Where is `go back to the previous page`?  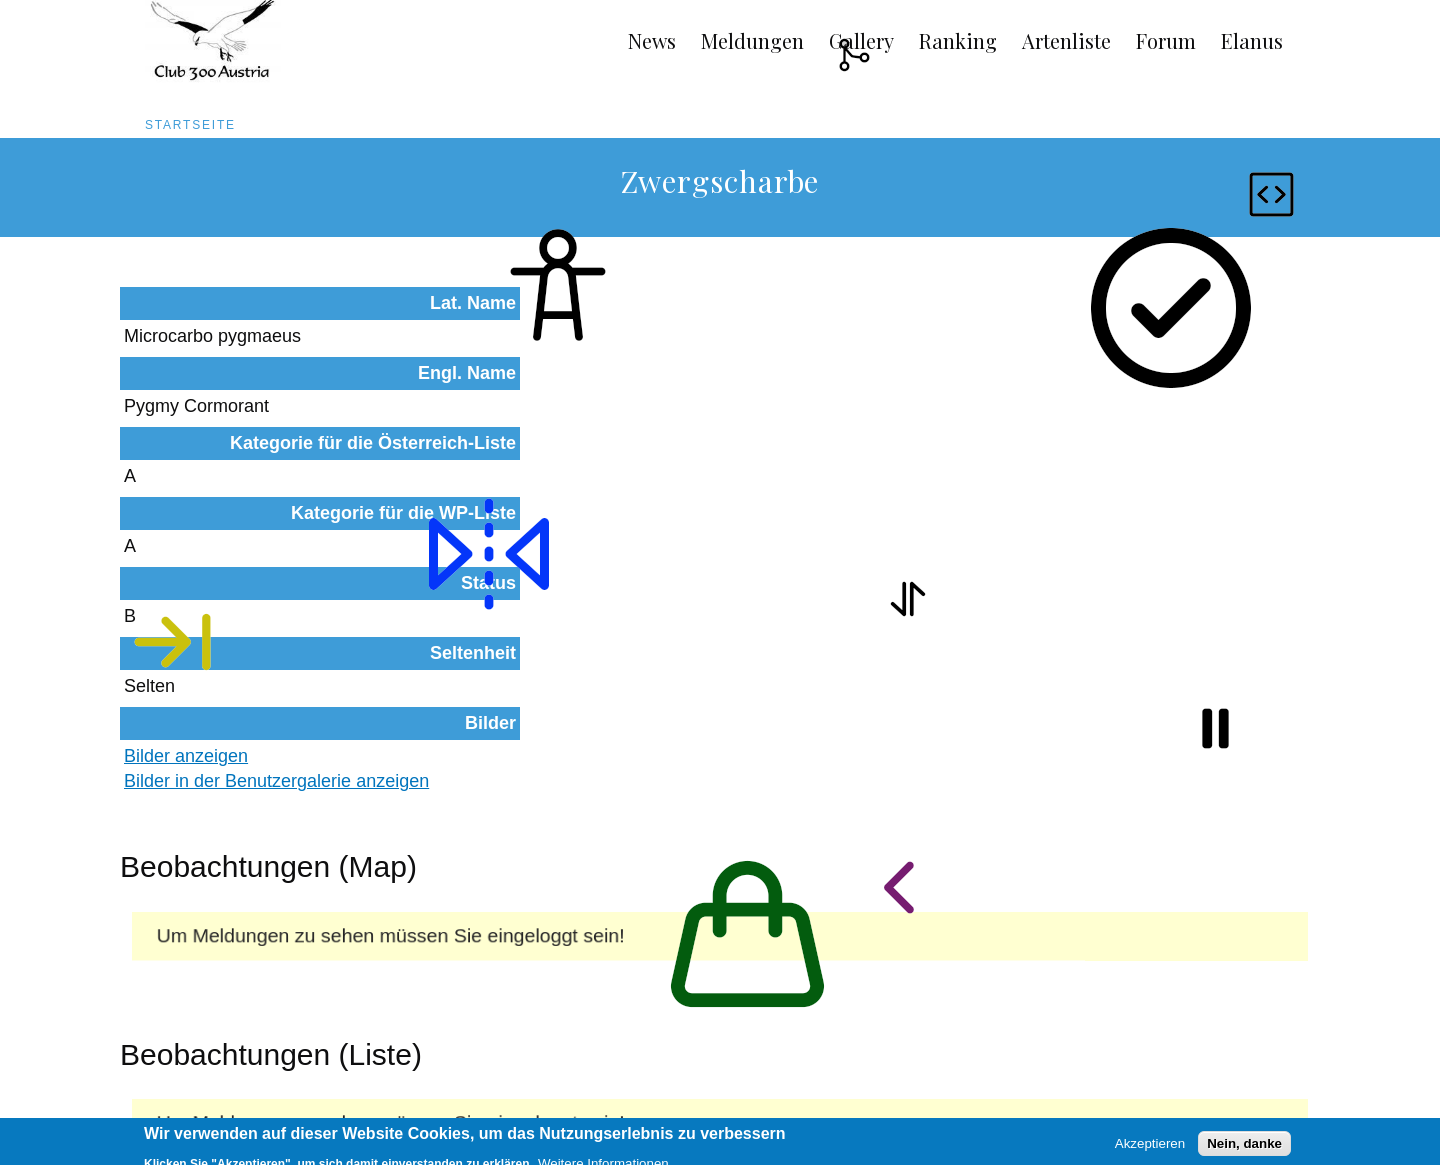
go back to the previous page is located at coordinates (903, 887).